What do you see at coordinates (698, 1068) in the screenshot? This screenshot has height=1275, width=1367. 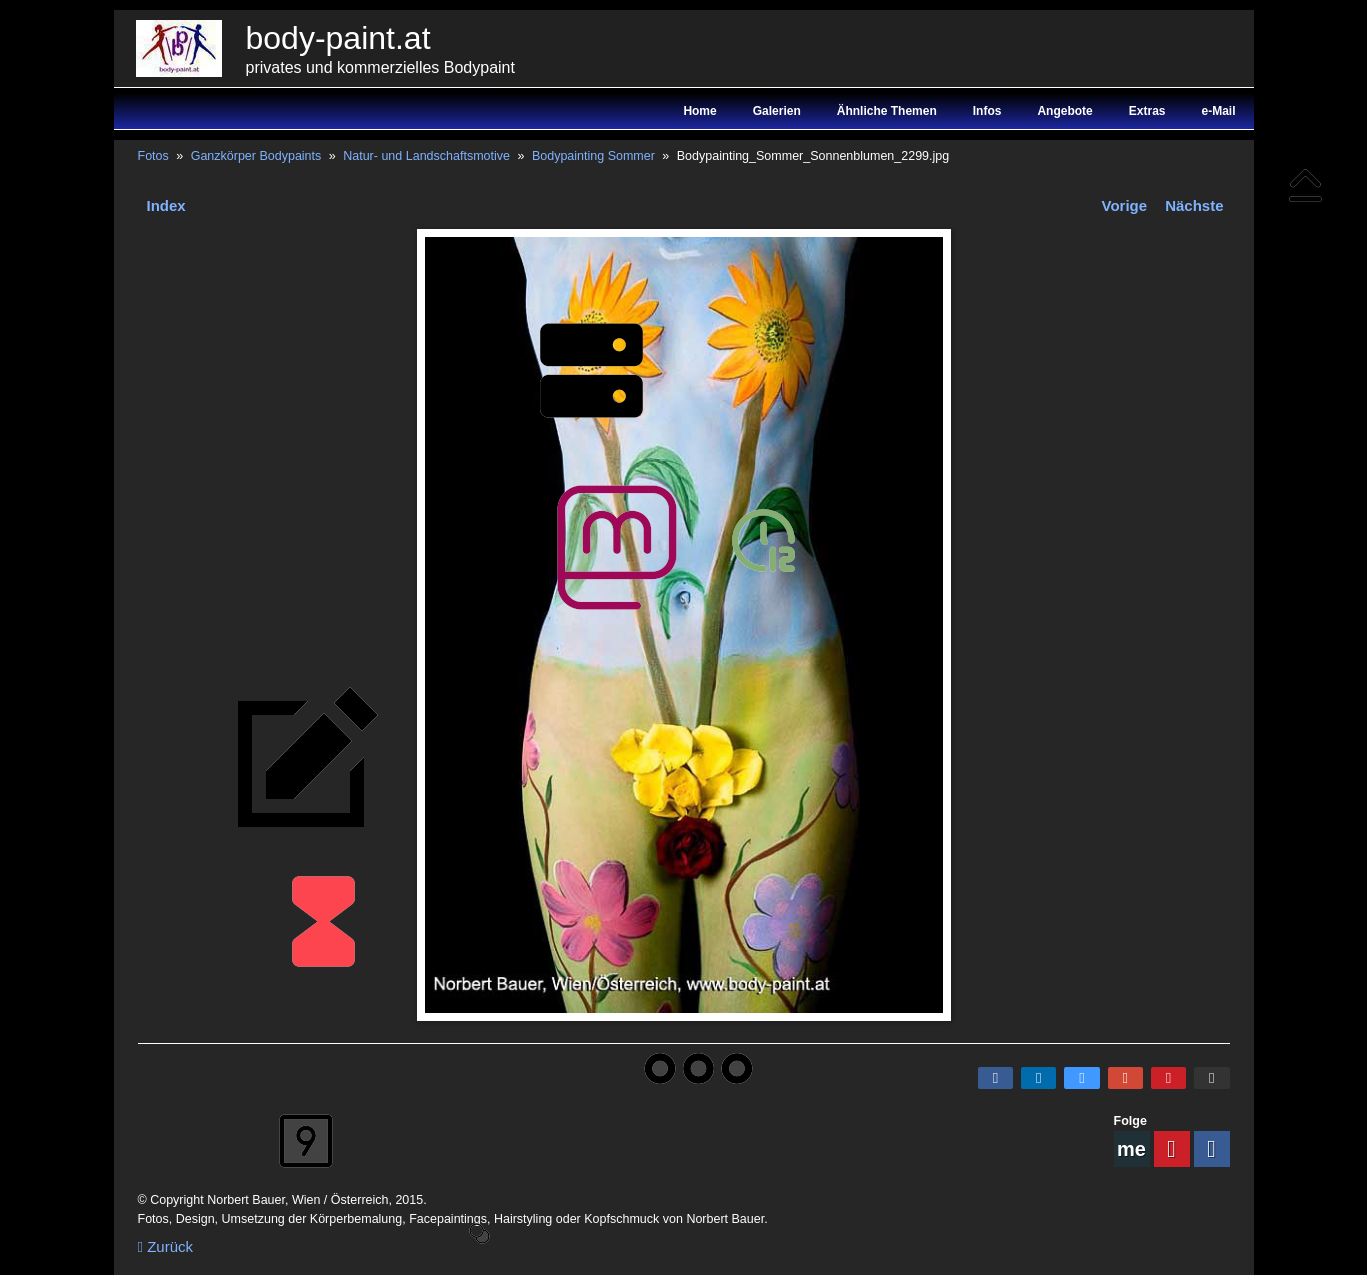 I see `open more options menu` at bounding box center [698, 1068].